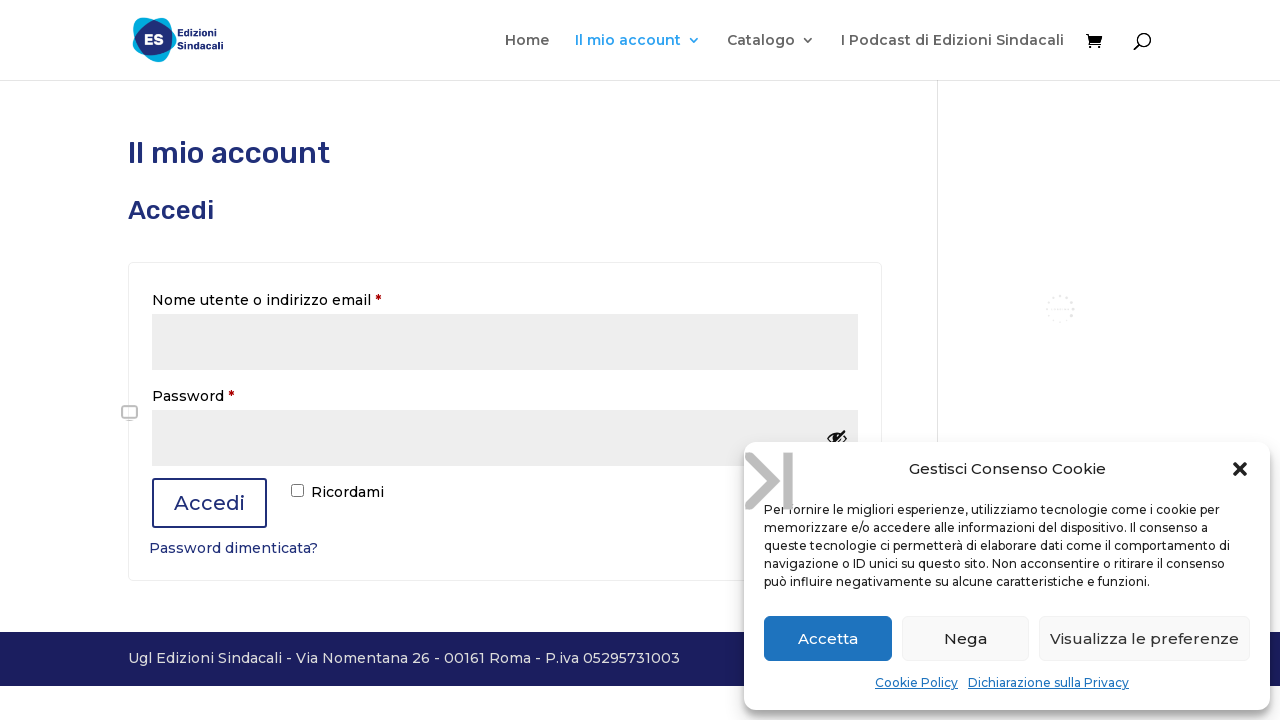  I want to click on display or monitor settings, so click(129, 412).